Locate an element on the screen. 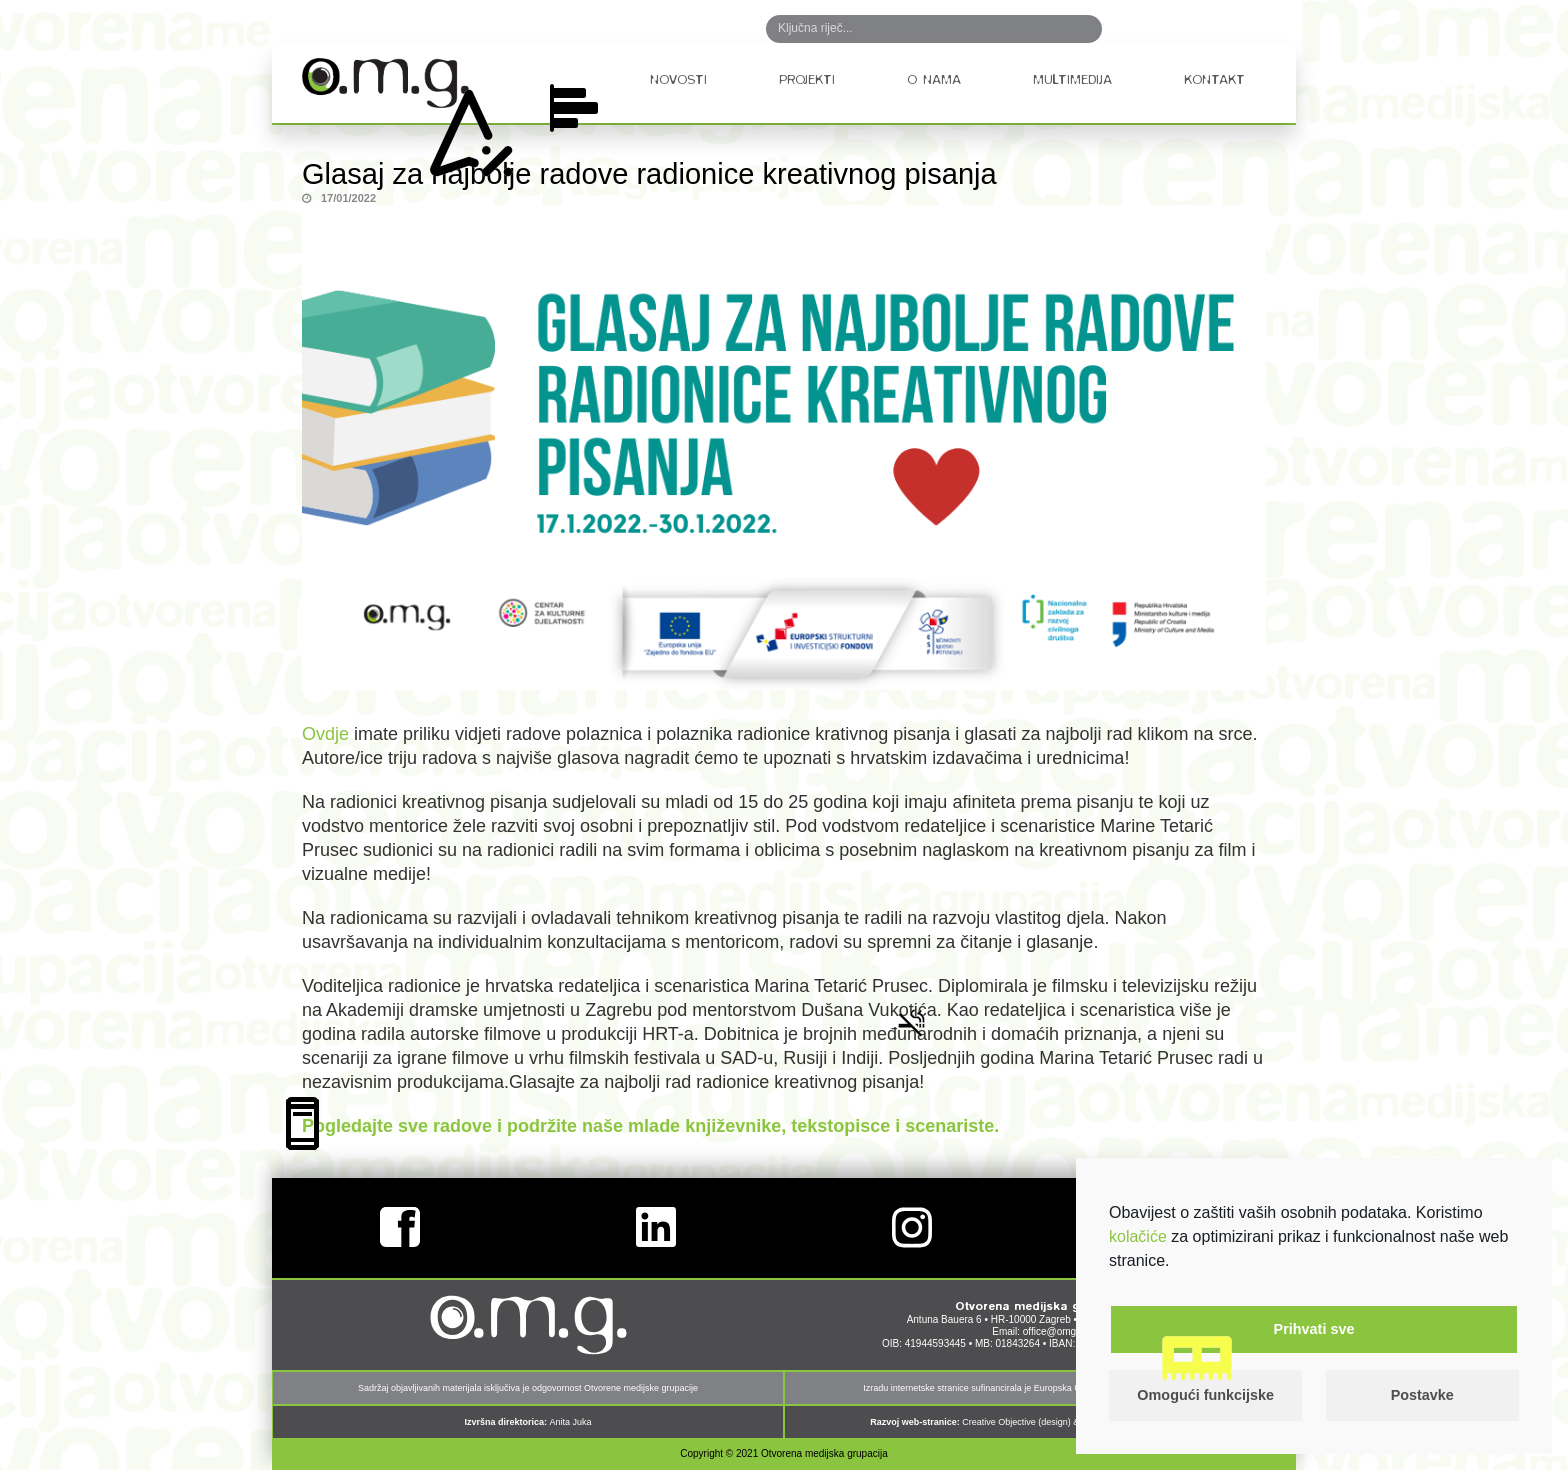 This screenshot has width=1568, height=1470. view mobile ad placements is located at coordinates (302, 1123).